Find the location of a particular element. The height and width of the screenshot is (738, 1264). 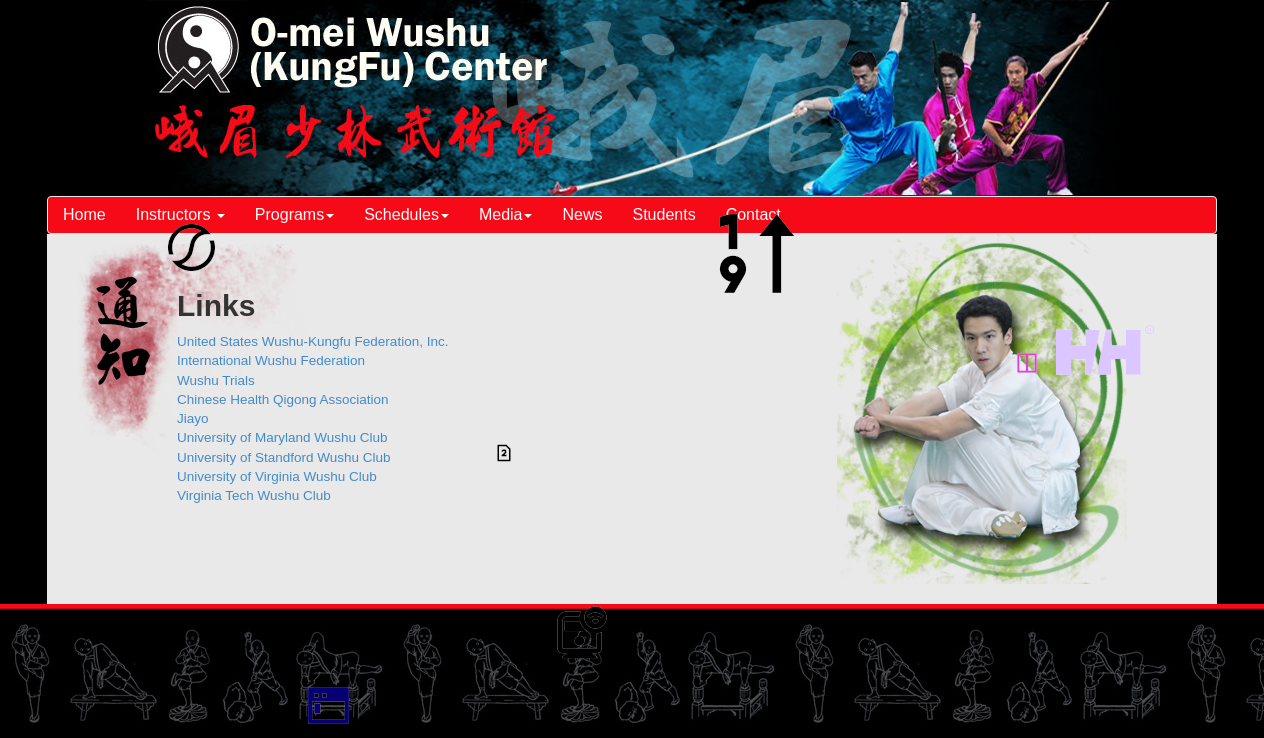

switch to two-column layout view is located at coordinates (1027, 363).